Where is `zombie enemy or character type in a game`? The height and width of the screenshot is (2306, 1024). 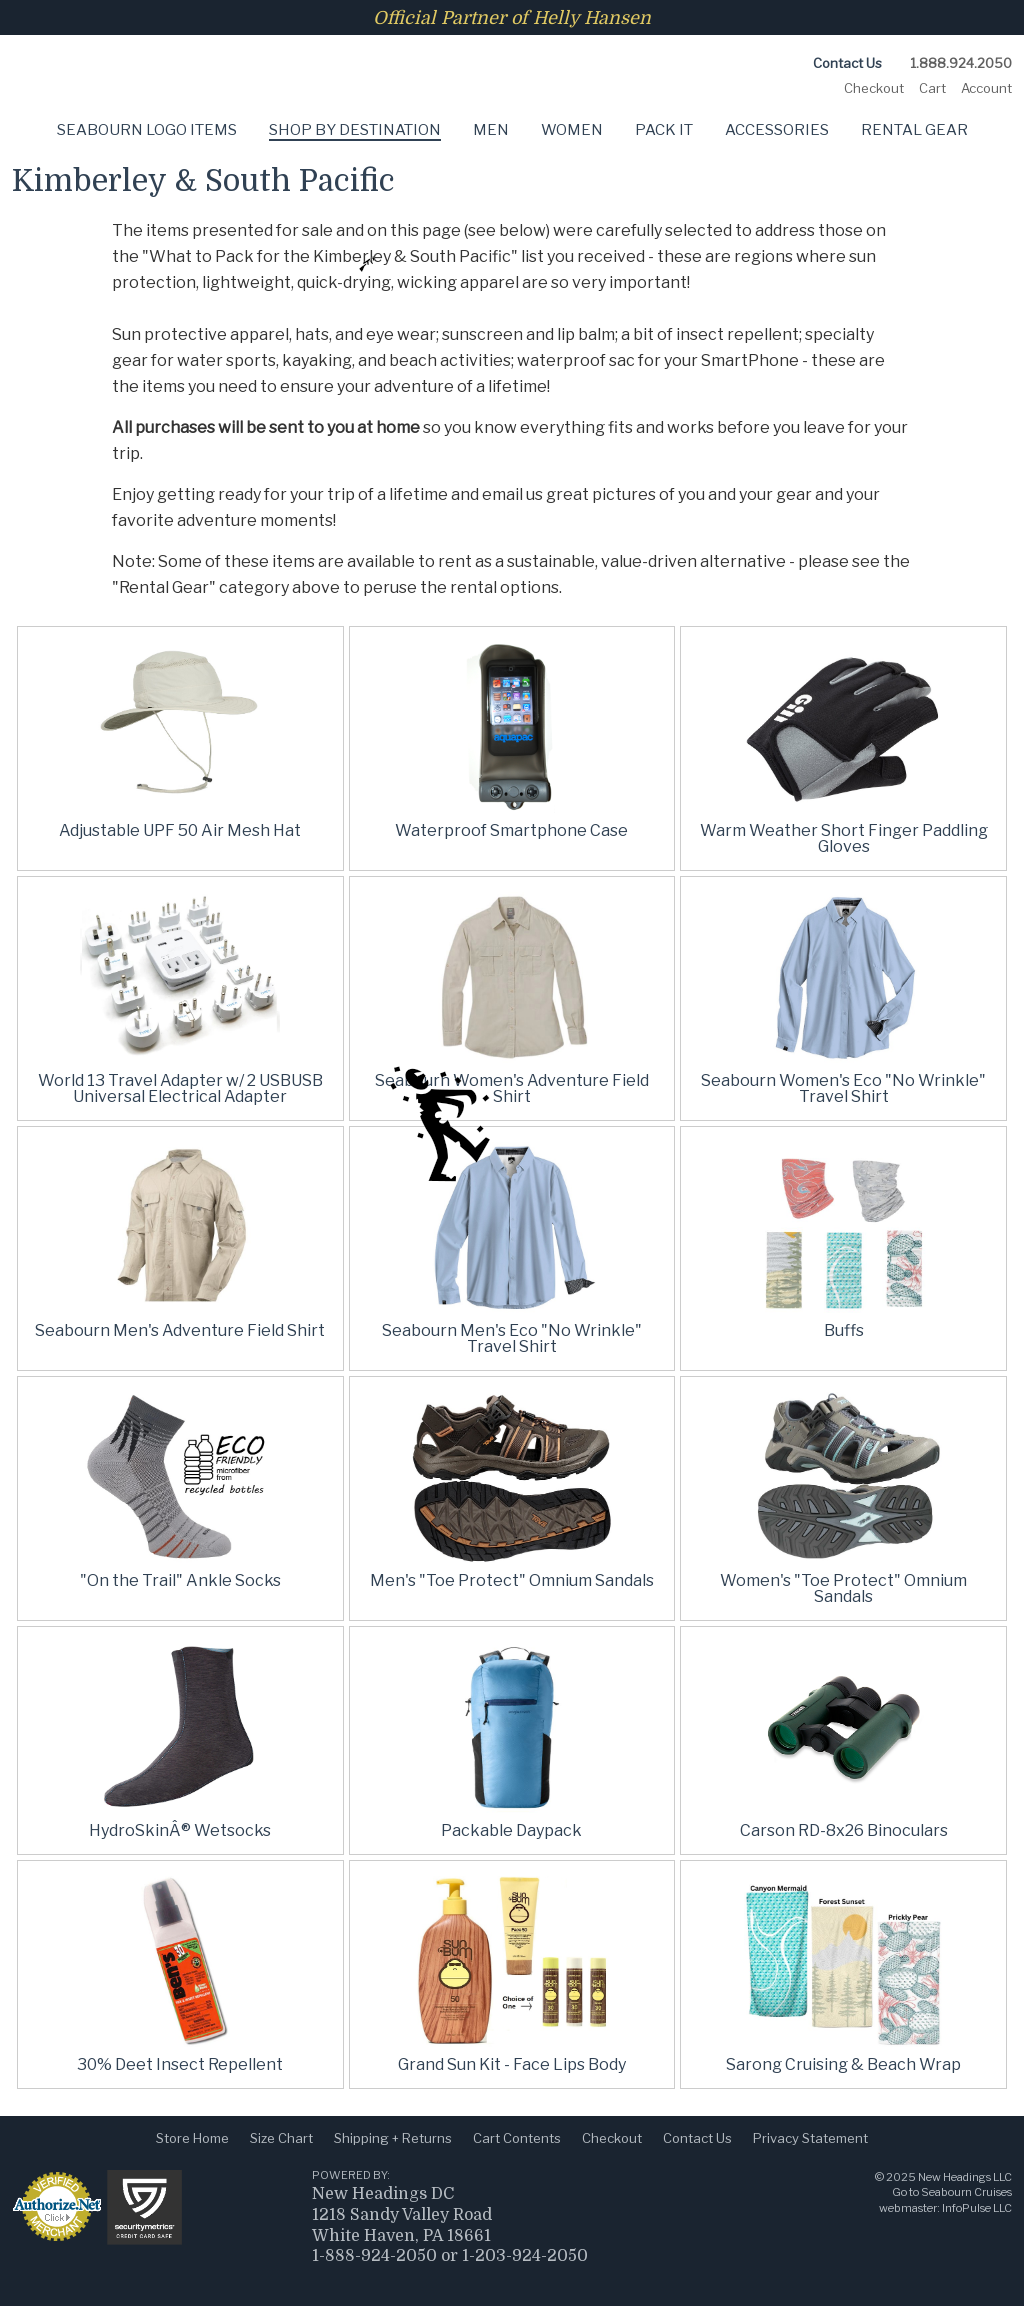 zombie enemy or character type in a game is located at coordinates (445, 1123).